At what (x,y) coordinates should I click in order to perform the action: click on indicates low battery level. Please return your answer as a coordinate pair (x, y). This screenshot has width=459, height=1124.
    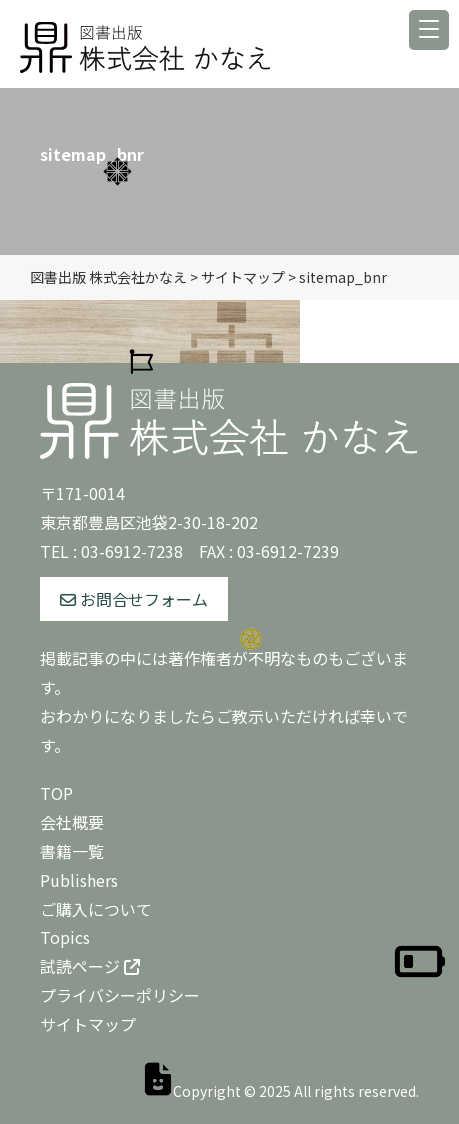
    Looking at the image, I should click on (418, 961).